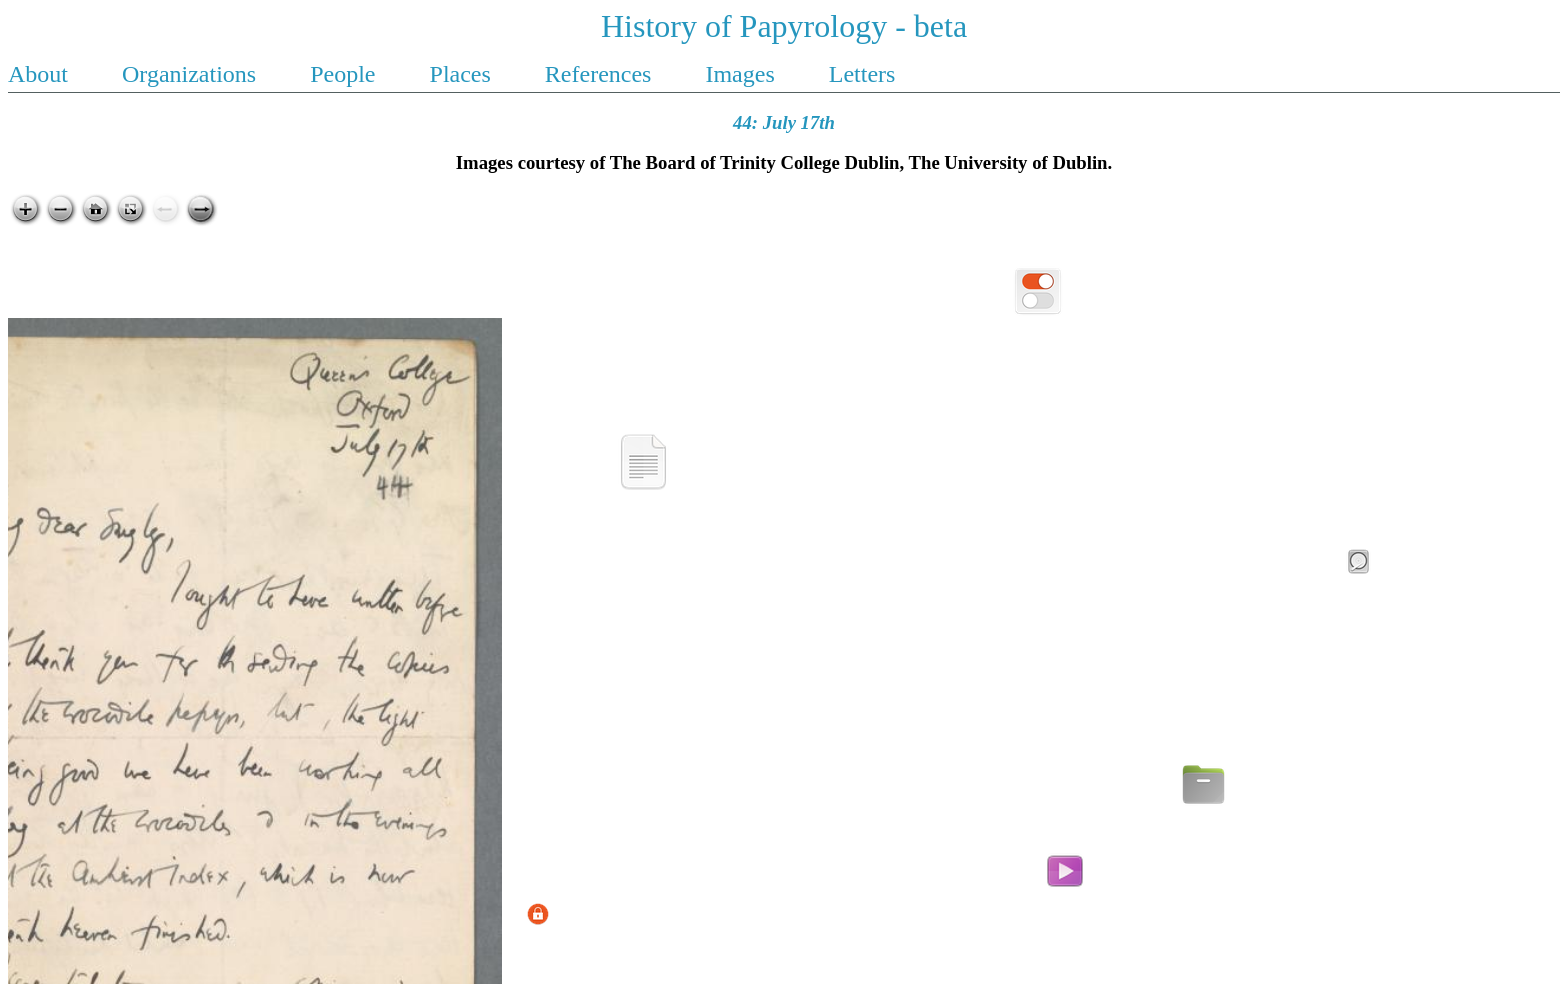  I want to click on access desktop preferences and settings, so click(1038, 291).